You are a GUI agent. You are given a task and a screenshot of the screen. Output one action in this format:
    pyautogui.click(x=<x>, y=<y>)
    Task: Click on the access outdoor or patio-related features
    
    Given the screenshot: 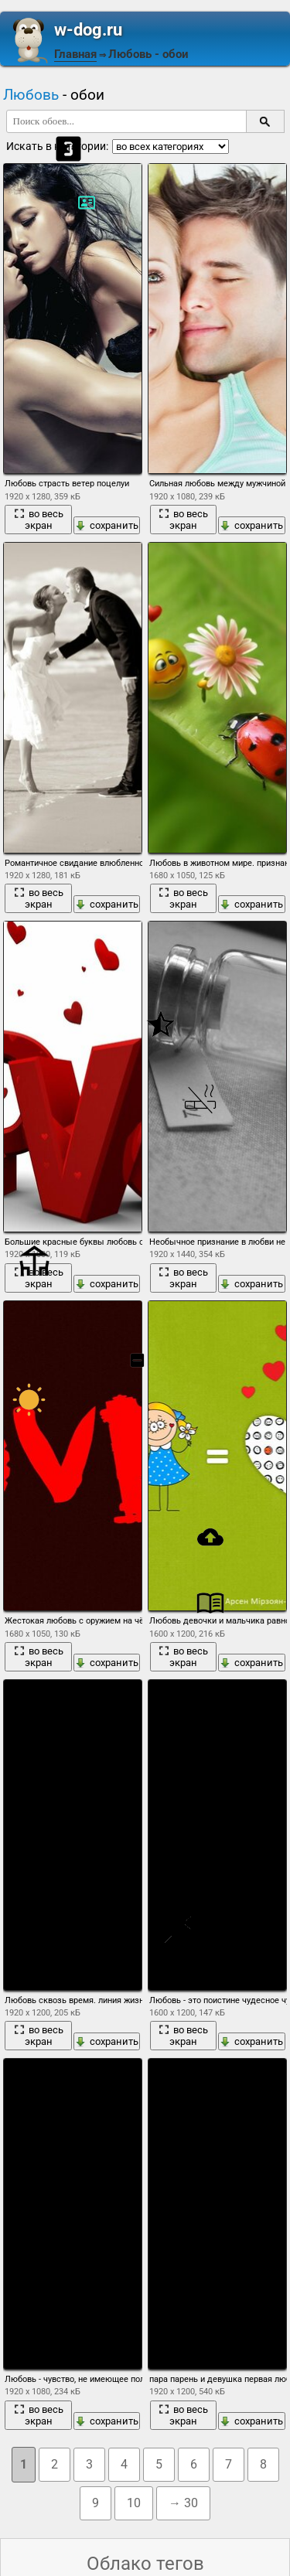 What is the action you would take?
    pyautogui.click(x=34, y=1260)
    